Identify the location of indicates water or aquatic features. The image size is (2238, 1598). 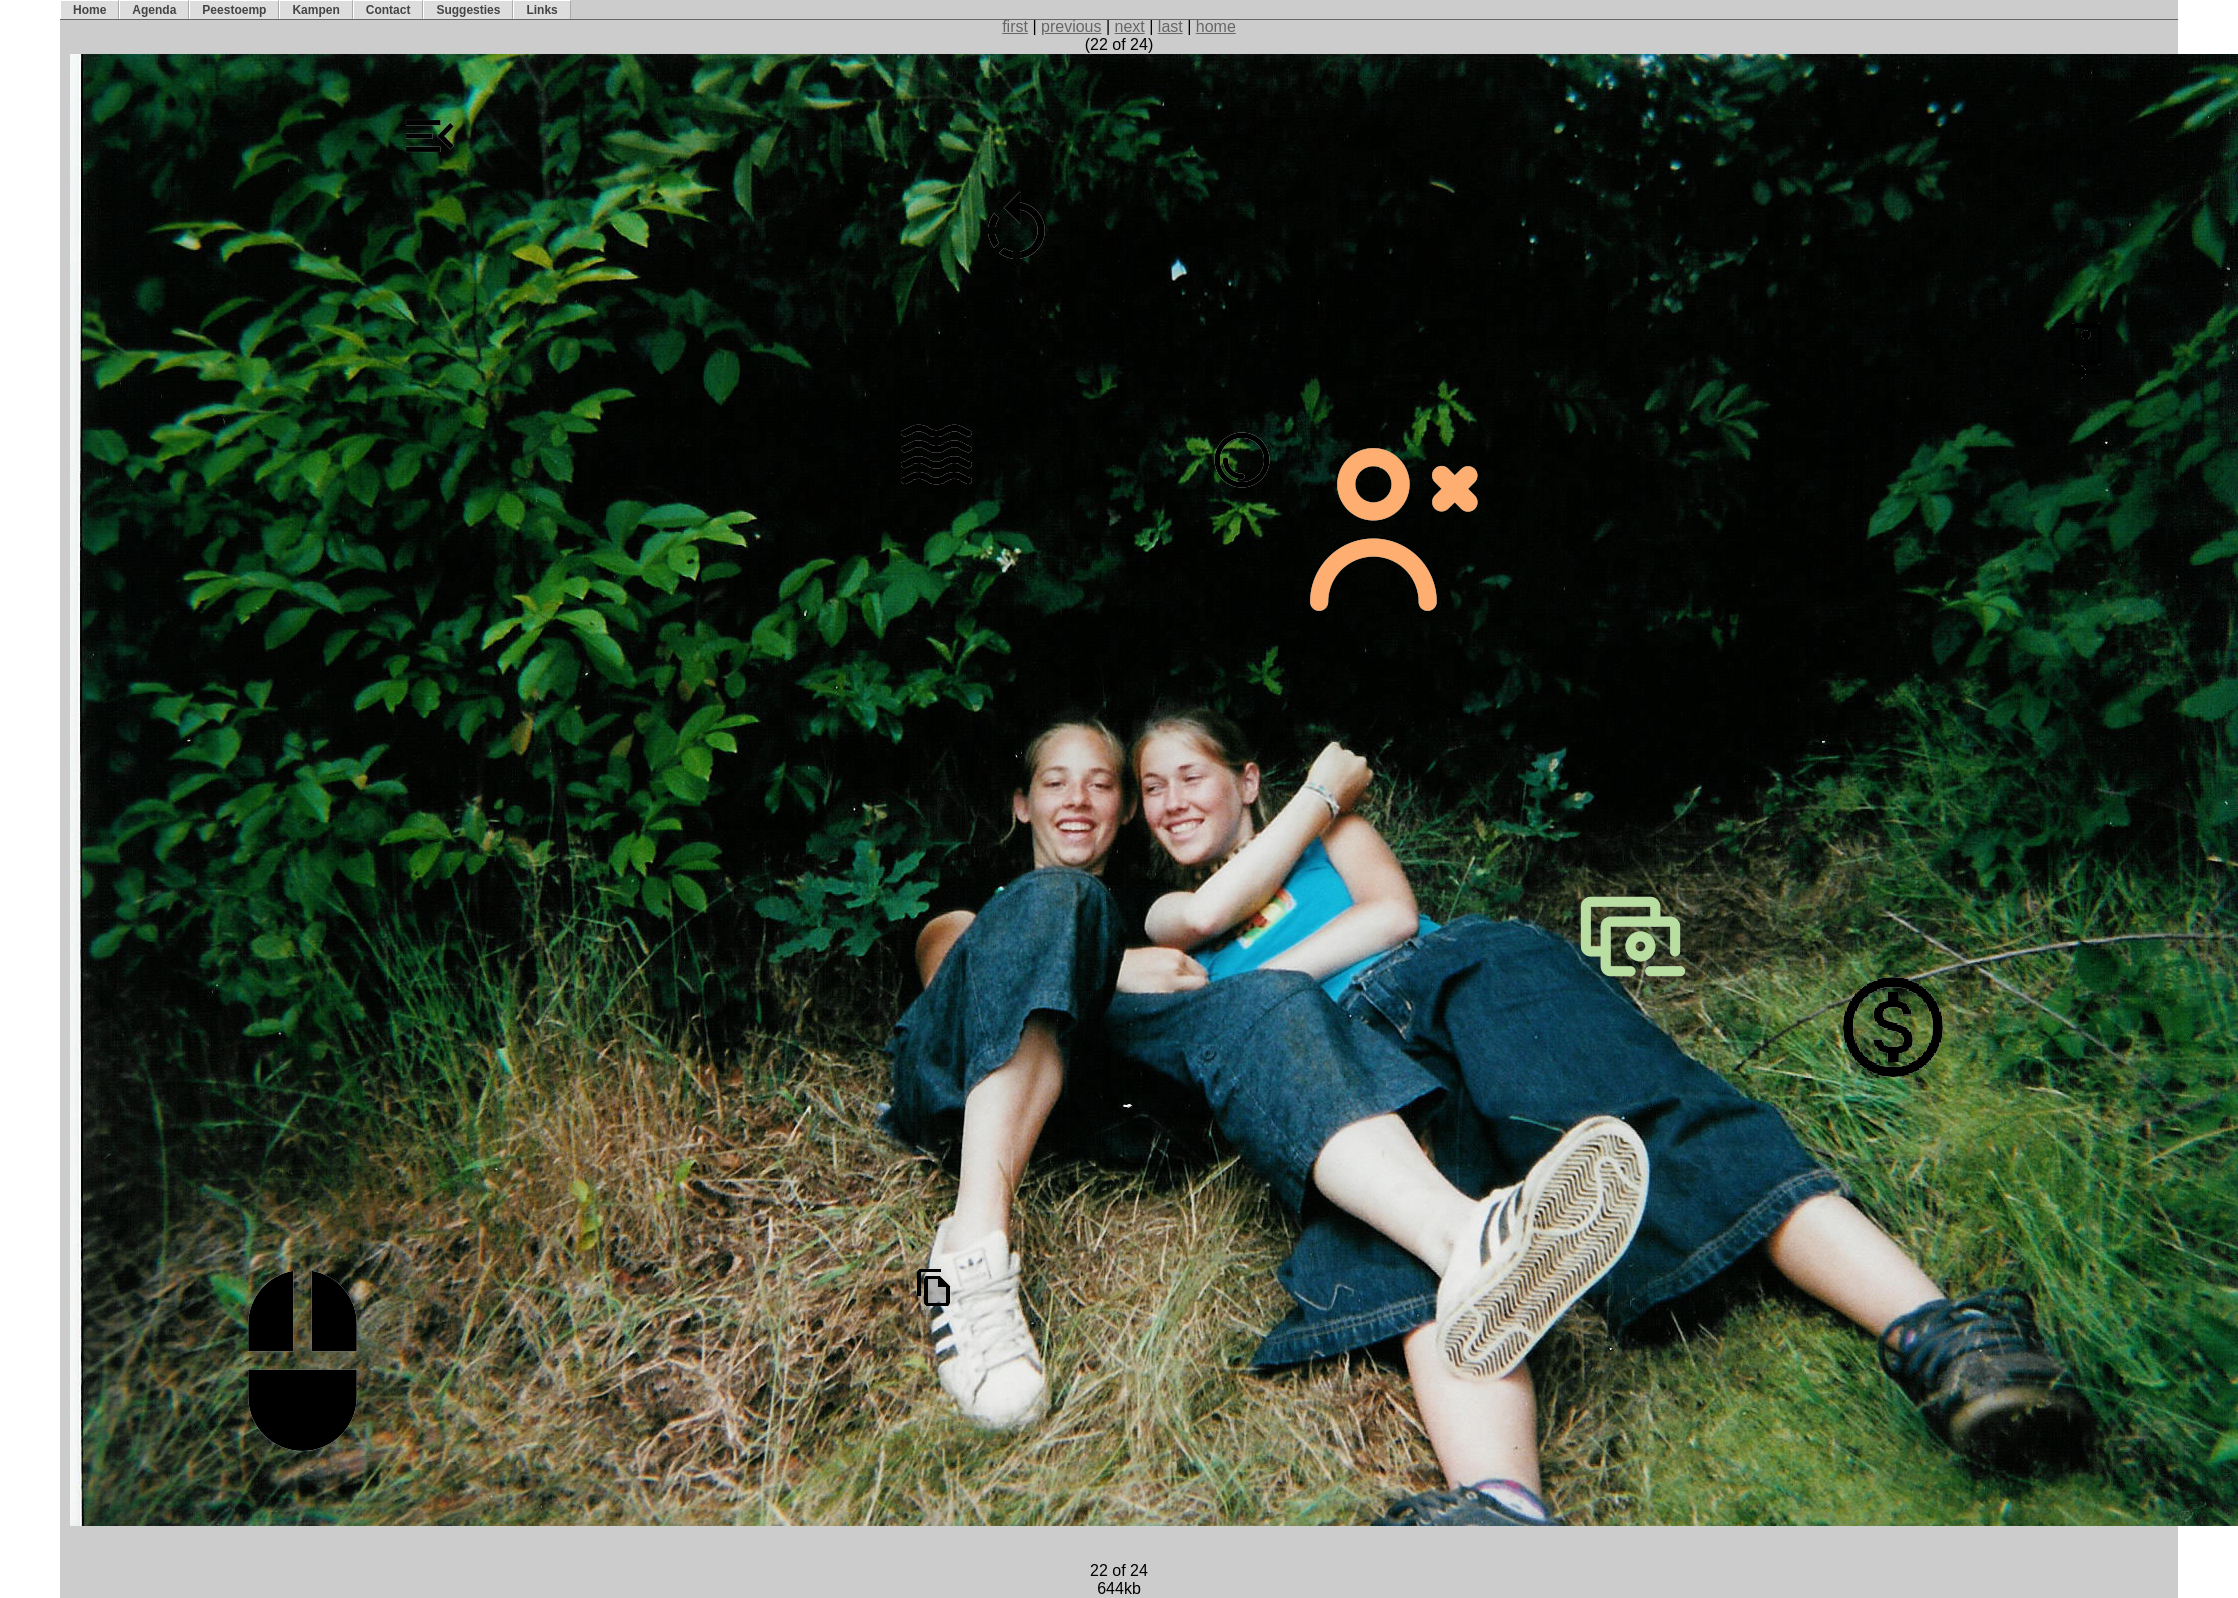
(936, 454).